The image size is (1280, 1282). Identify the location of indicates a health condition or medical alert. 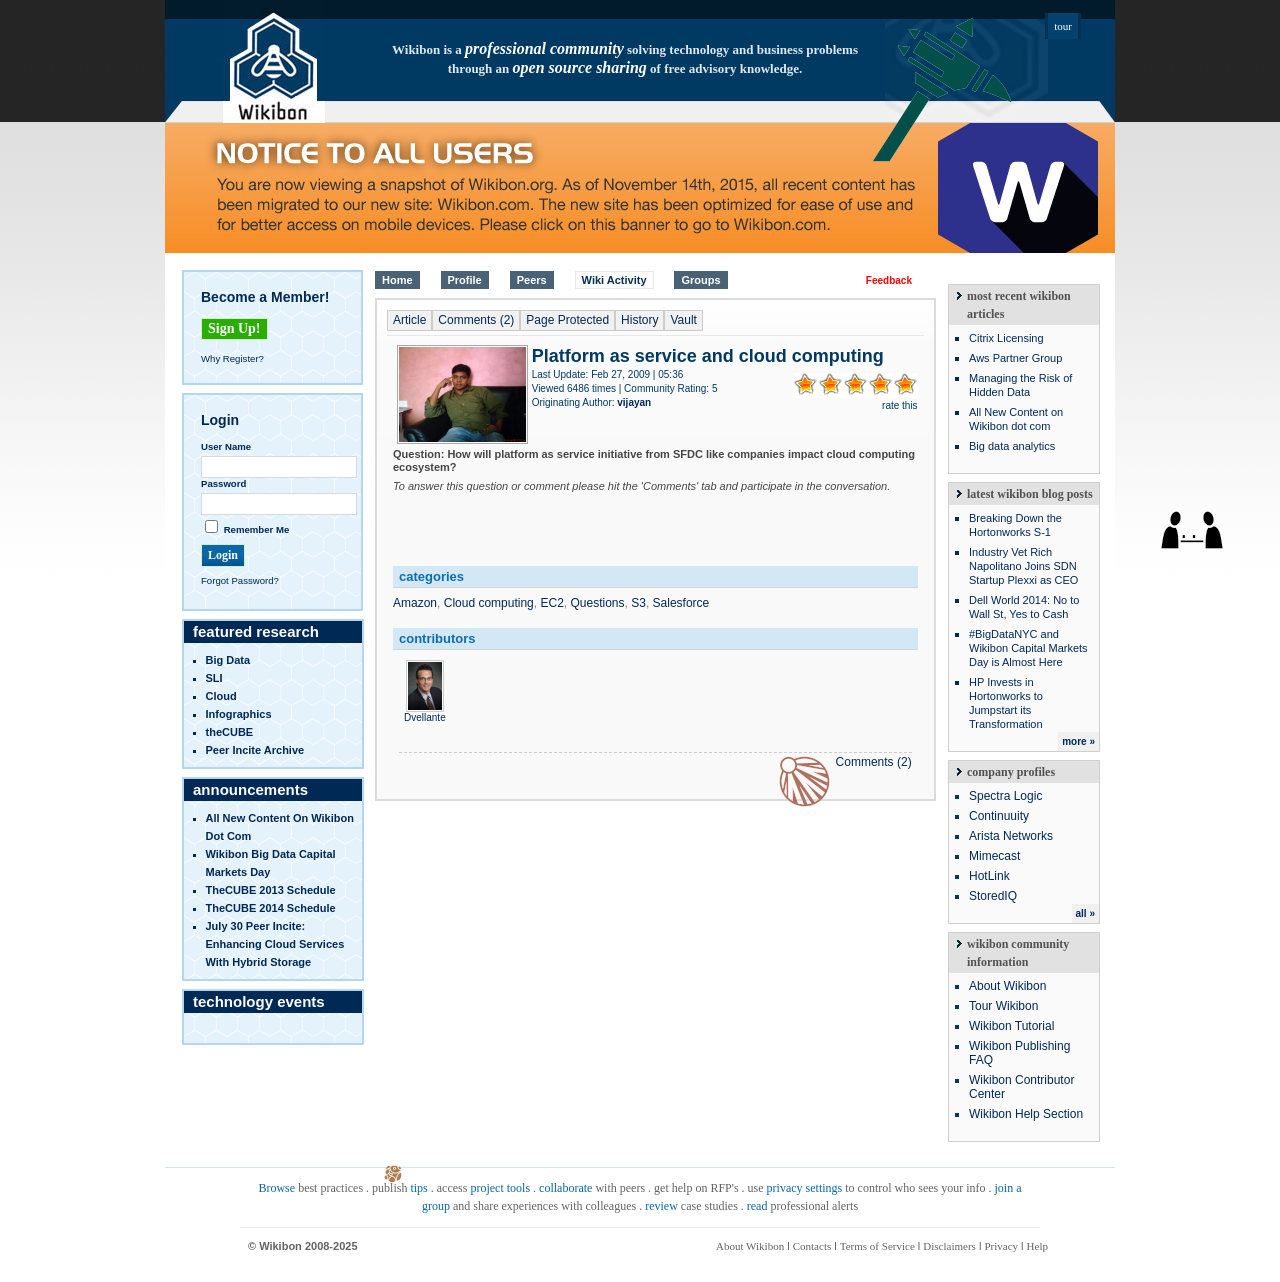
(393, 1174).